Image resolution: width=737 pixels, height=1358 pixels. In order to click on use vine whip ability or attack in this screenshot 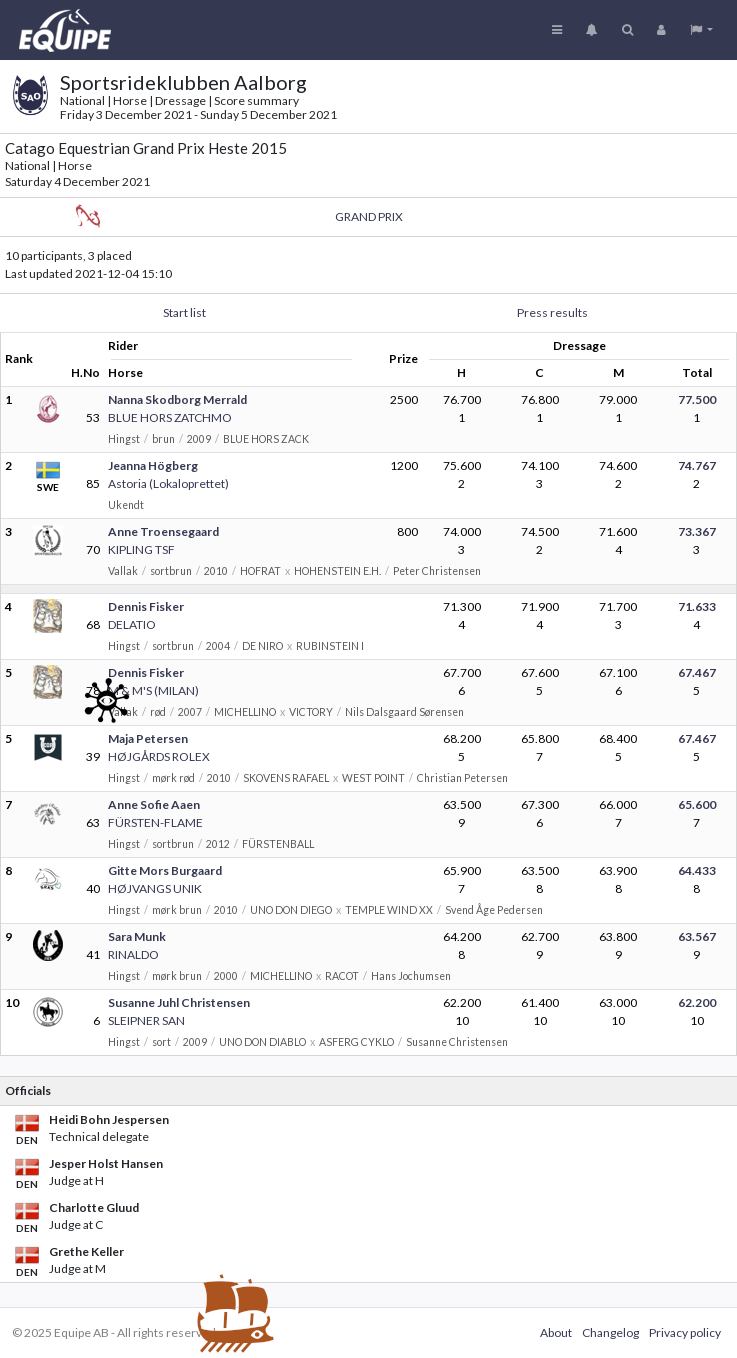, I will do `click(88, 216)`.